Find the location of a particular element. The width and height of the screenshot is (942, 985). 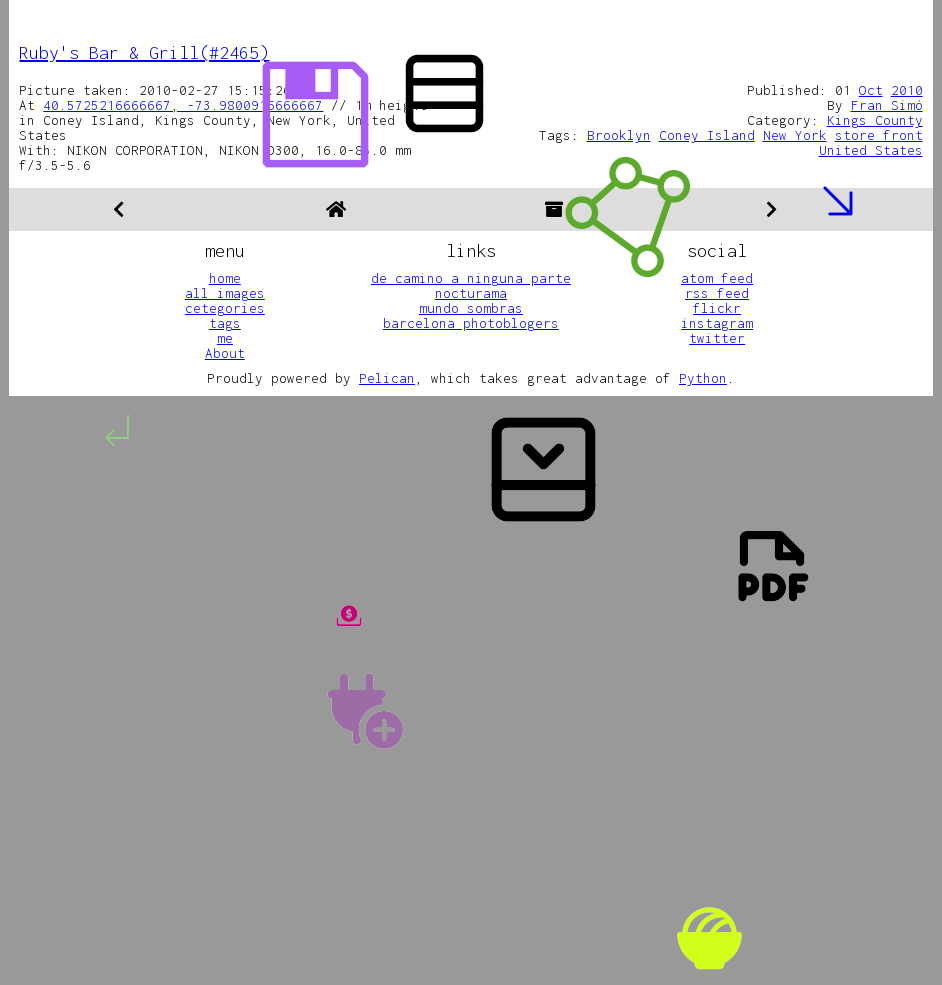

collapse bottom panel is located at coordinates (543, 469).